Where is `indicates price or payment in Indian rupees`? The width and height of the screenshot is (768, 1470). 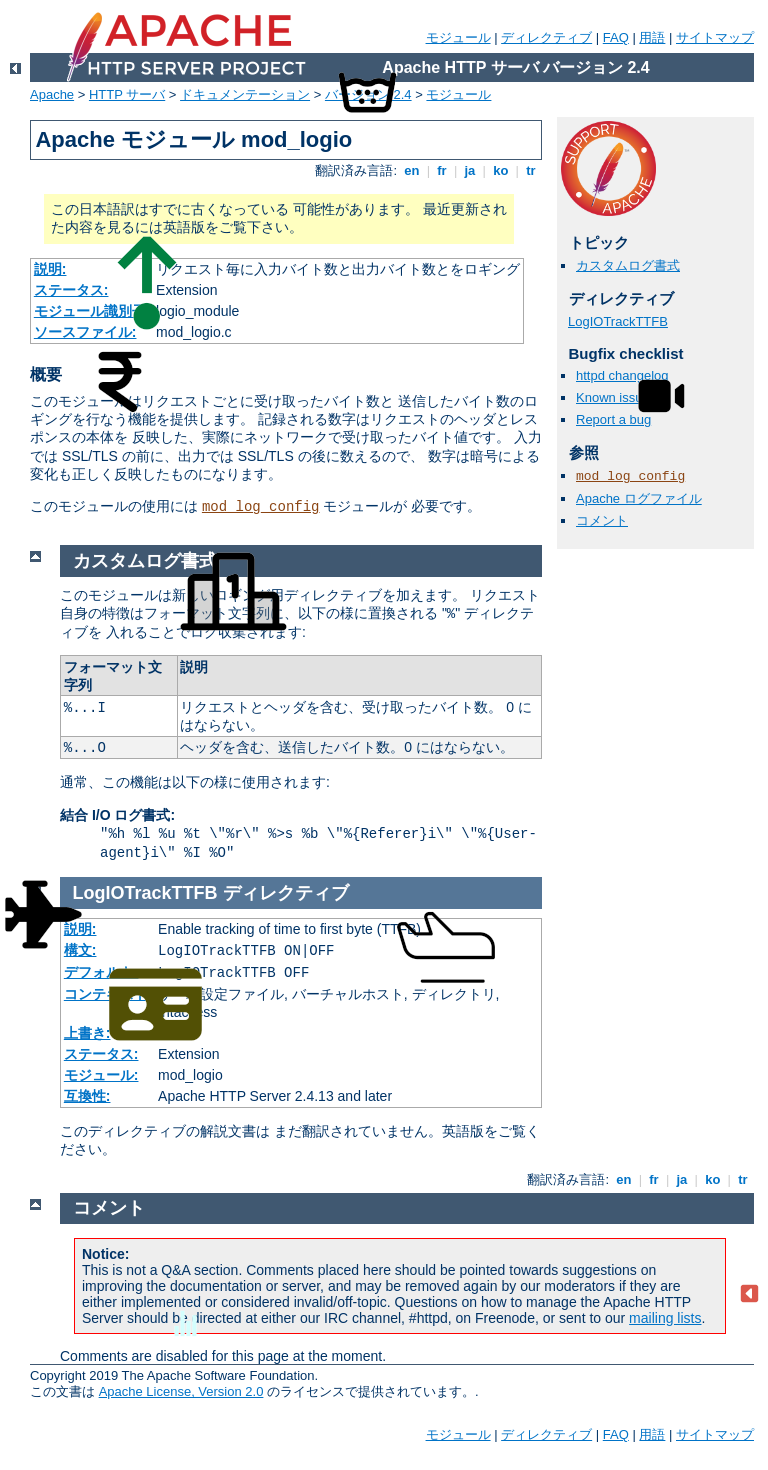
indicates price or payment in Indian rupees is located at coordinates (120, 382).